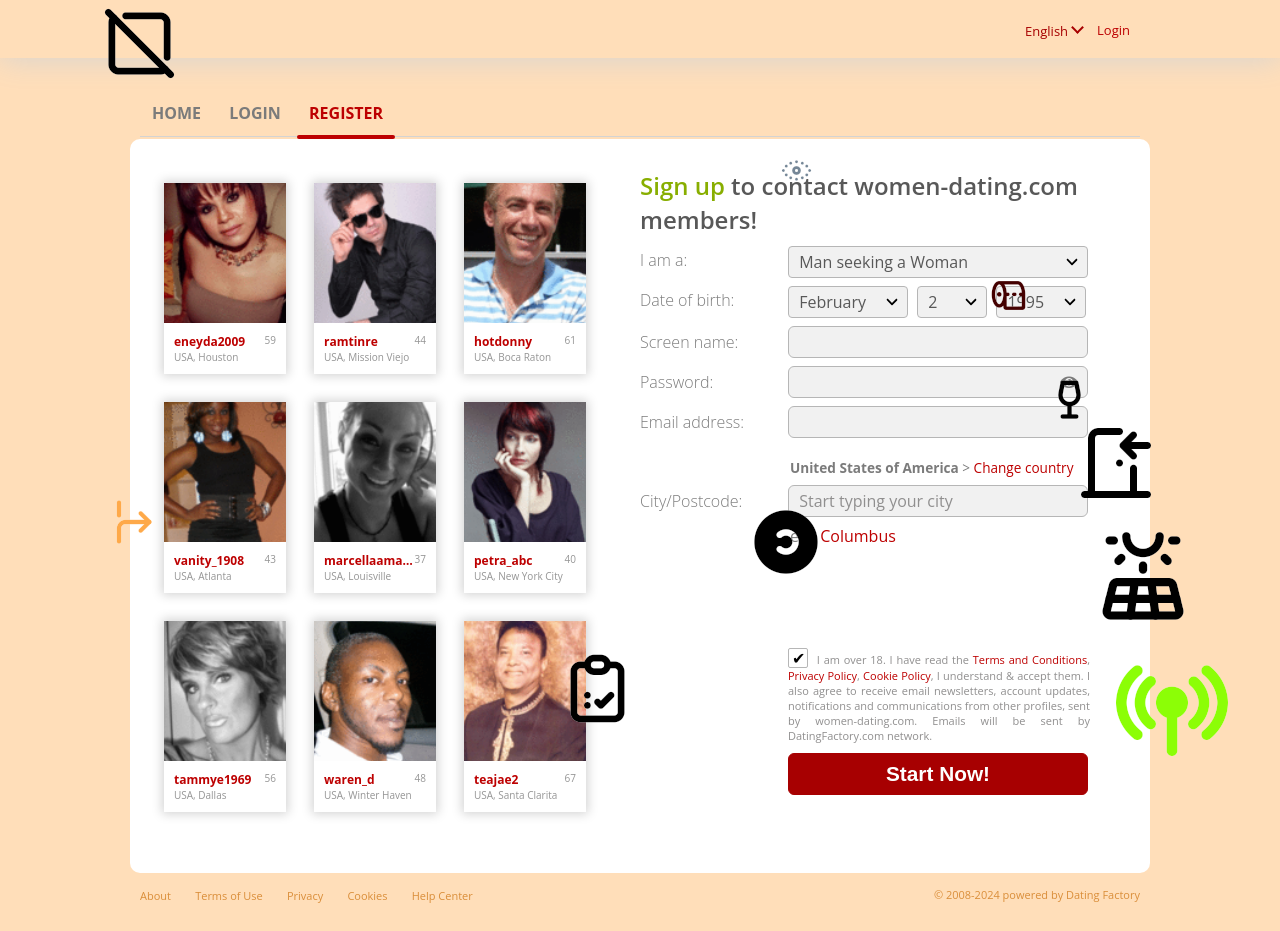 The width and height of the screenshot is (1280, 931). What do you see at coordinates (139, 43) in the screenshot?
I see `disable or hide a square element` at bounding box center [139, 43].